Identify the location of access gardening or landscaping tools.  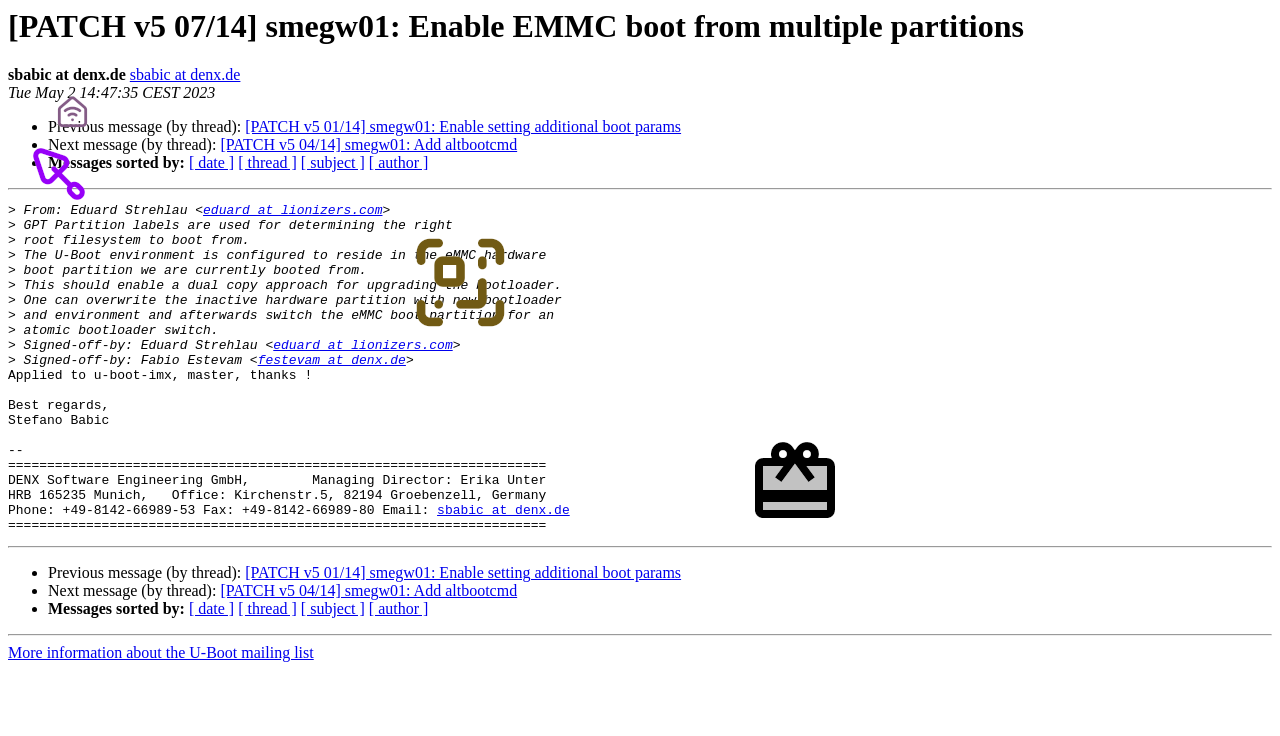
(59, 174).